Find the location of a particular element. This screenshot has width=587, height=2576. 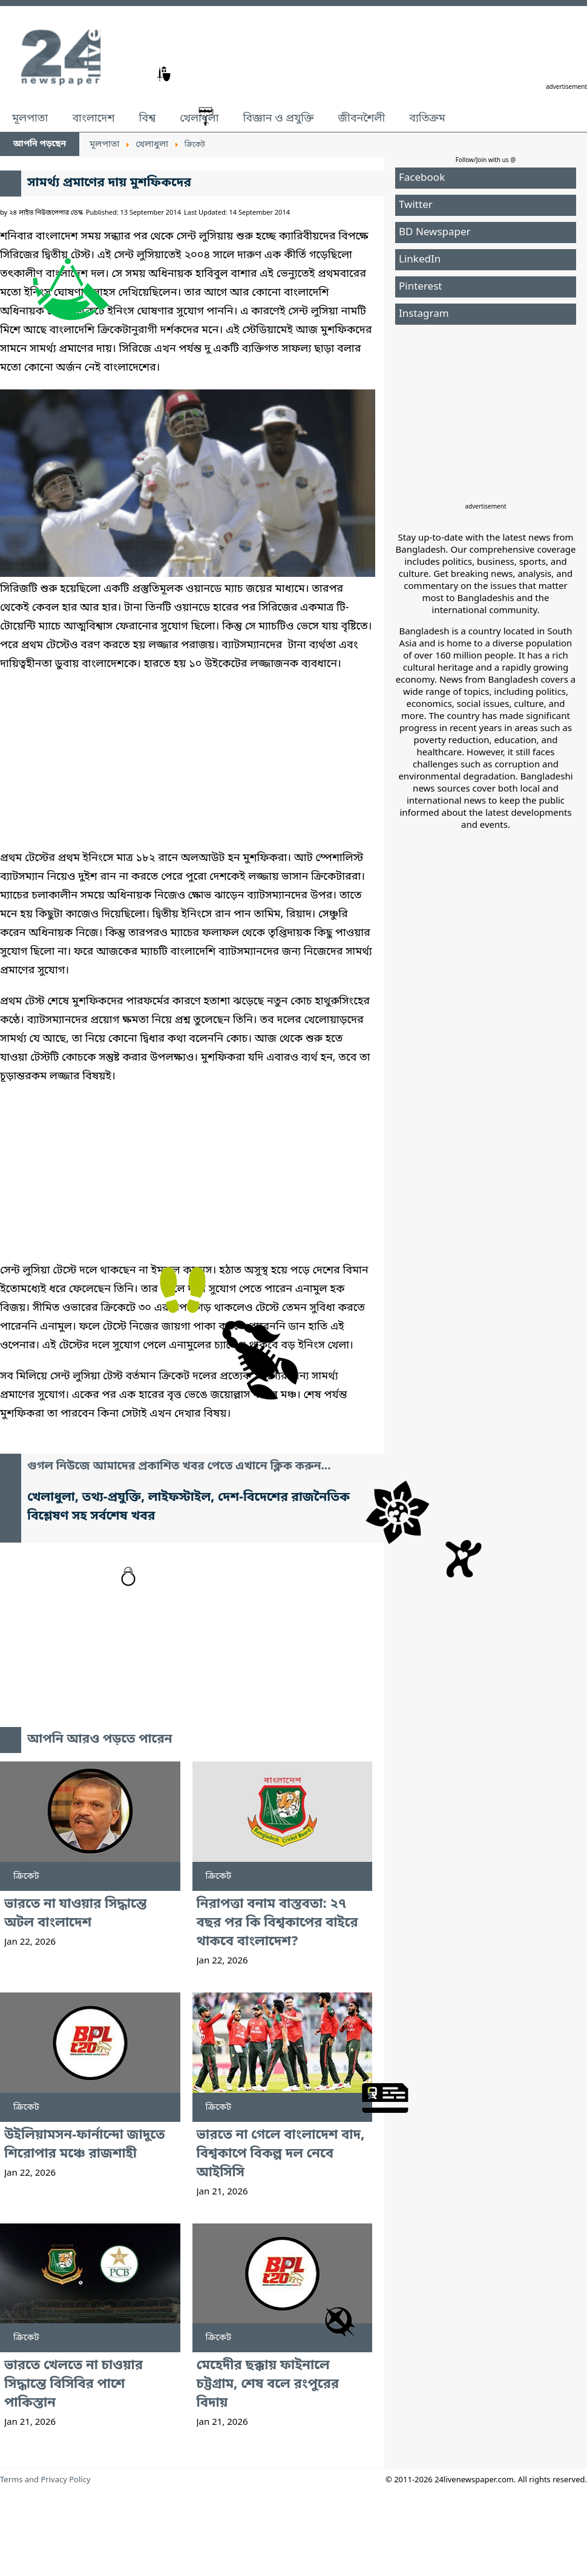

view your subway or transit pass is located at coordinates (384, 2098).